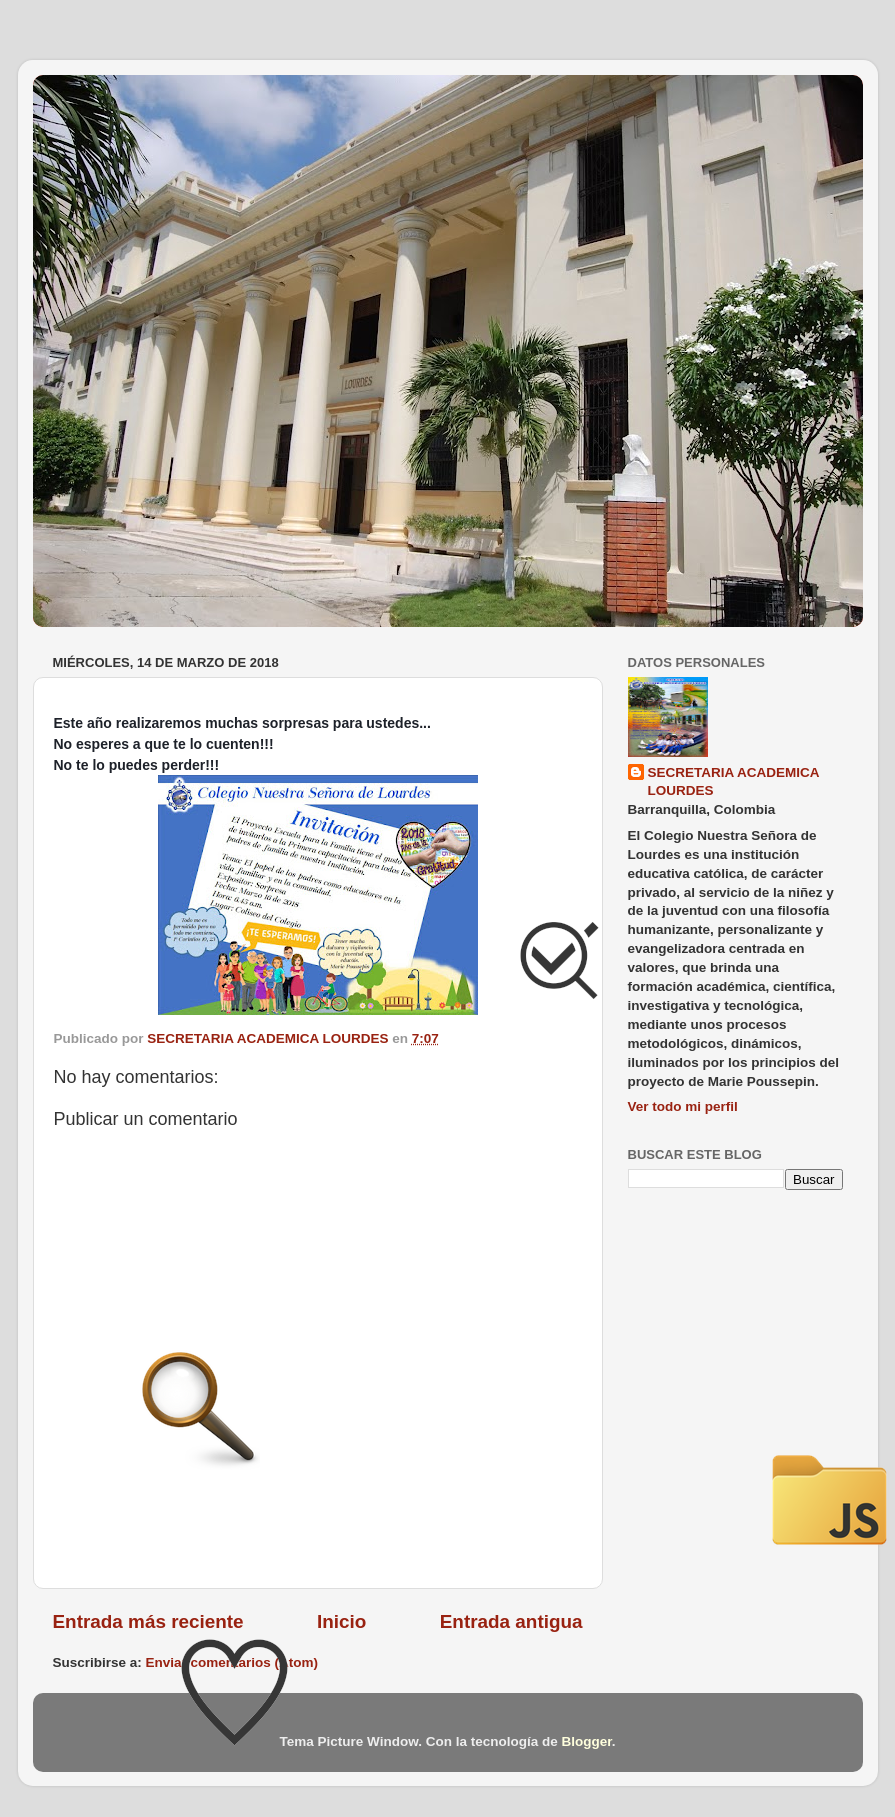 This screenshot has height=1817, width=895. Describe the element at coordinates (198, 1408) in the screenshot. I see `search your system or files` at that location.